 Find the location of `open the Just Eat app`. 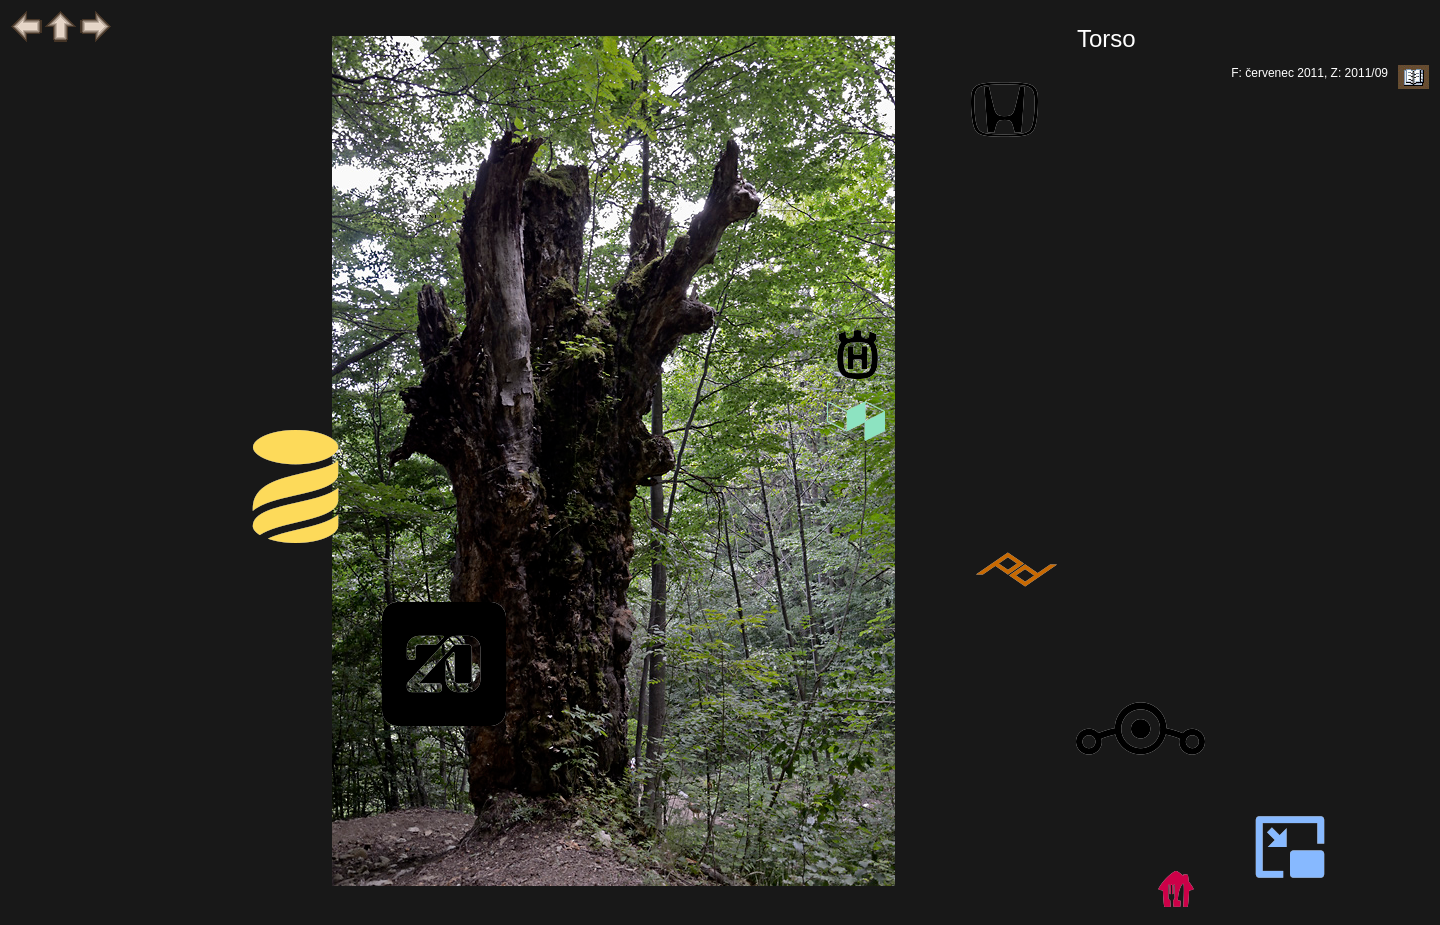

open the Just Eat app is located at coordinates (1176, 889).